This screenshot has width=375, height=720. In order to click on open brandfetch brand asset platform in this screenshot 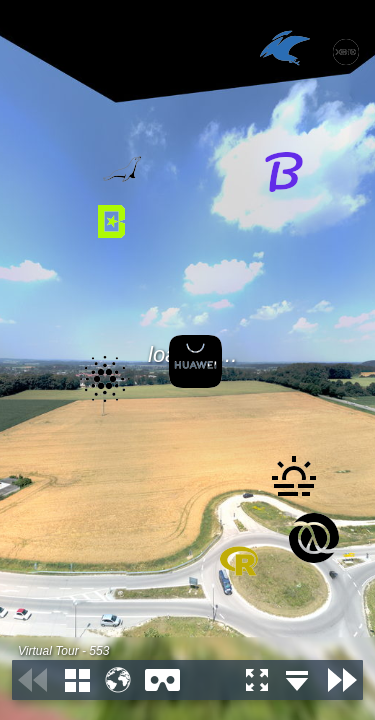, I will do `click(284, 172)`.